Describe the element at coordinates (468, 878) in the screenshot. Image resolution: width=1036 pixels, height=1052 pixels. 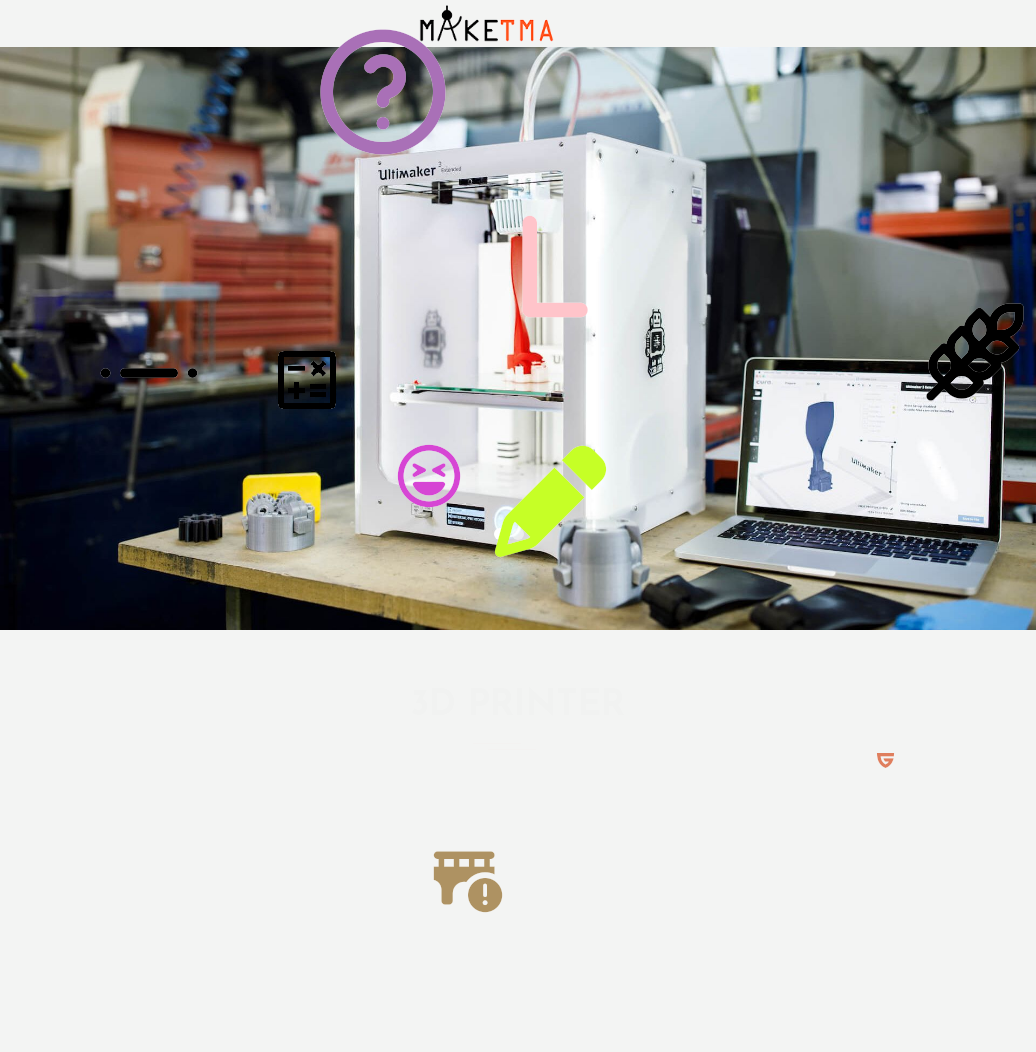
I see `bridge alert or infrastructure warning` at that location.